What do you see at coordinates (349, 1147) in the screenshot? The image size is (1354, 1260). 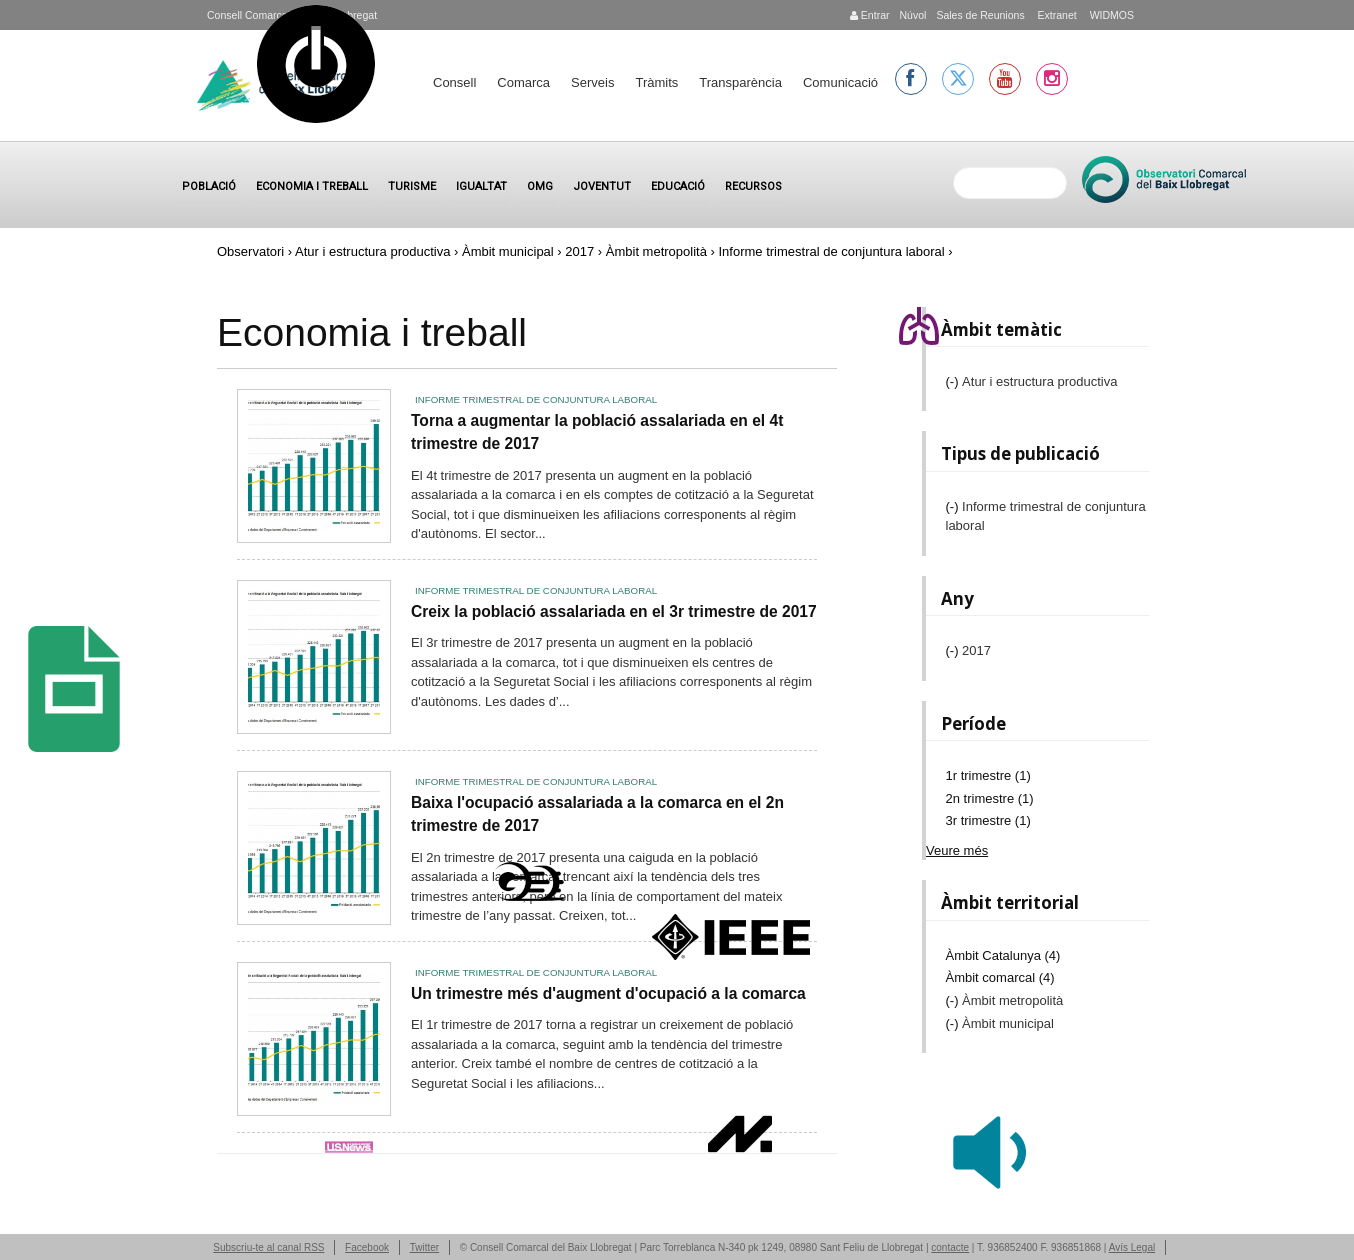 I see `visit U.S. News & World Report website` at bounding box center [349, 1147].